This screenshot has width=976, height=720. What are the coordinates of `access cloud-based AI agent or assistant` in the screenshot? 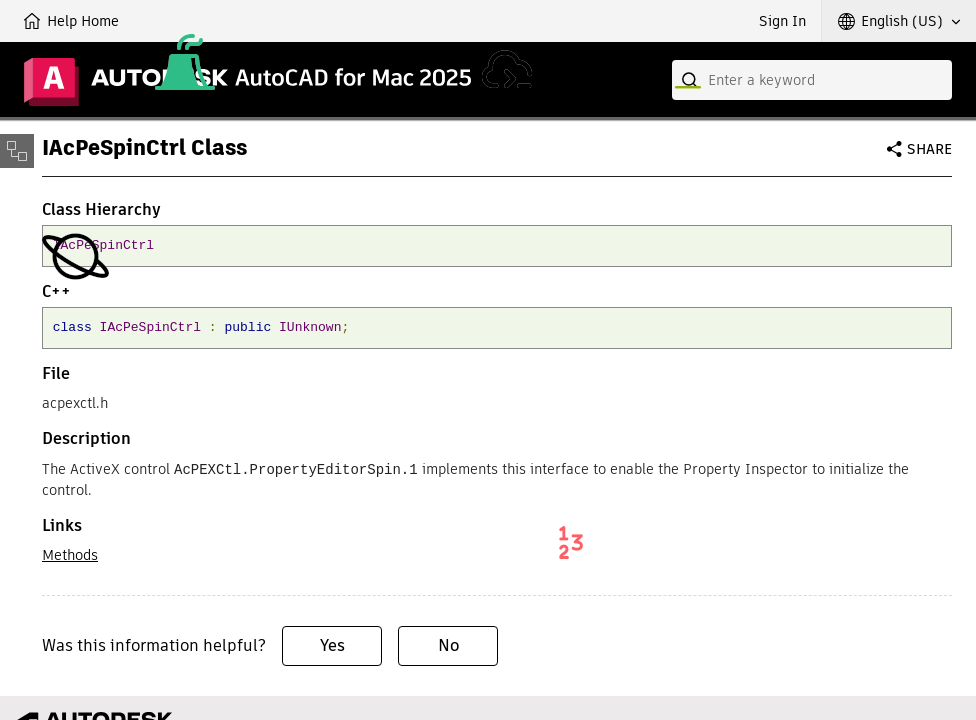 It's located at (507, 71).